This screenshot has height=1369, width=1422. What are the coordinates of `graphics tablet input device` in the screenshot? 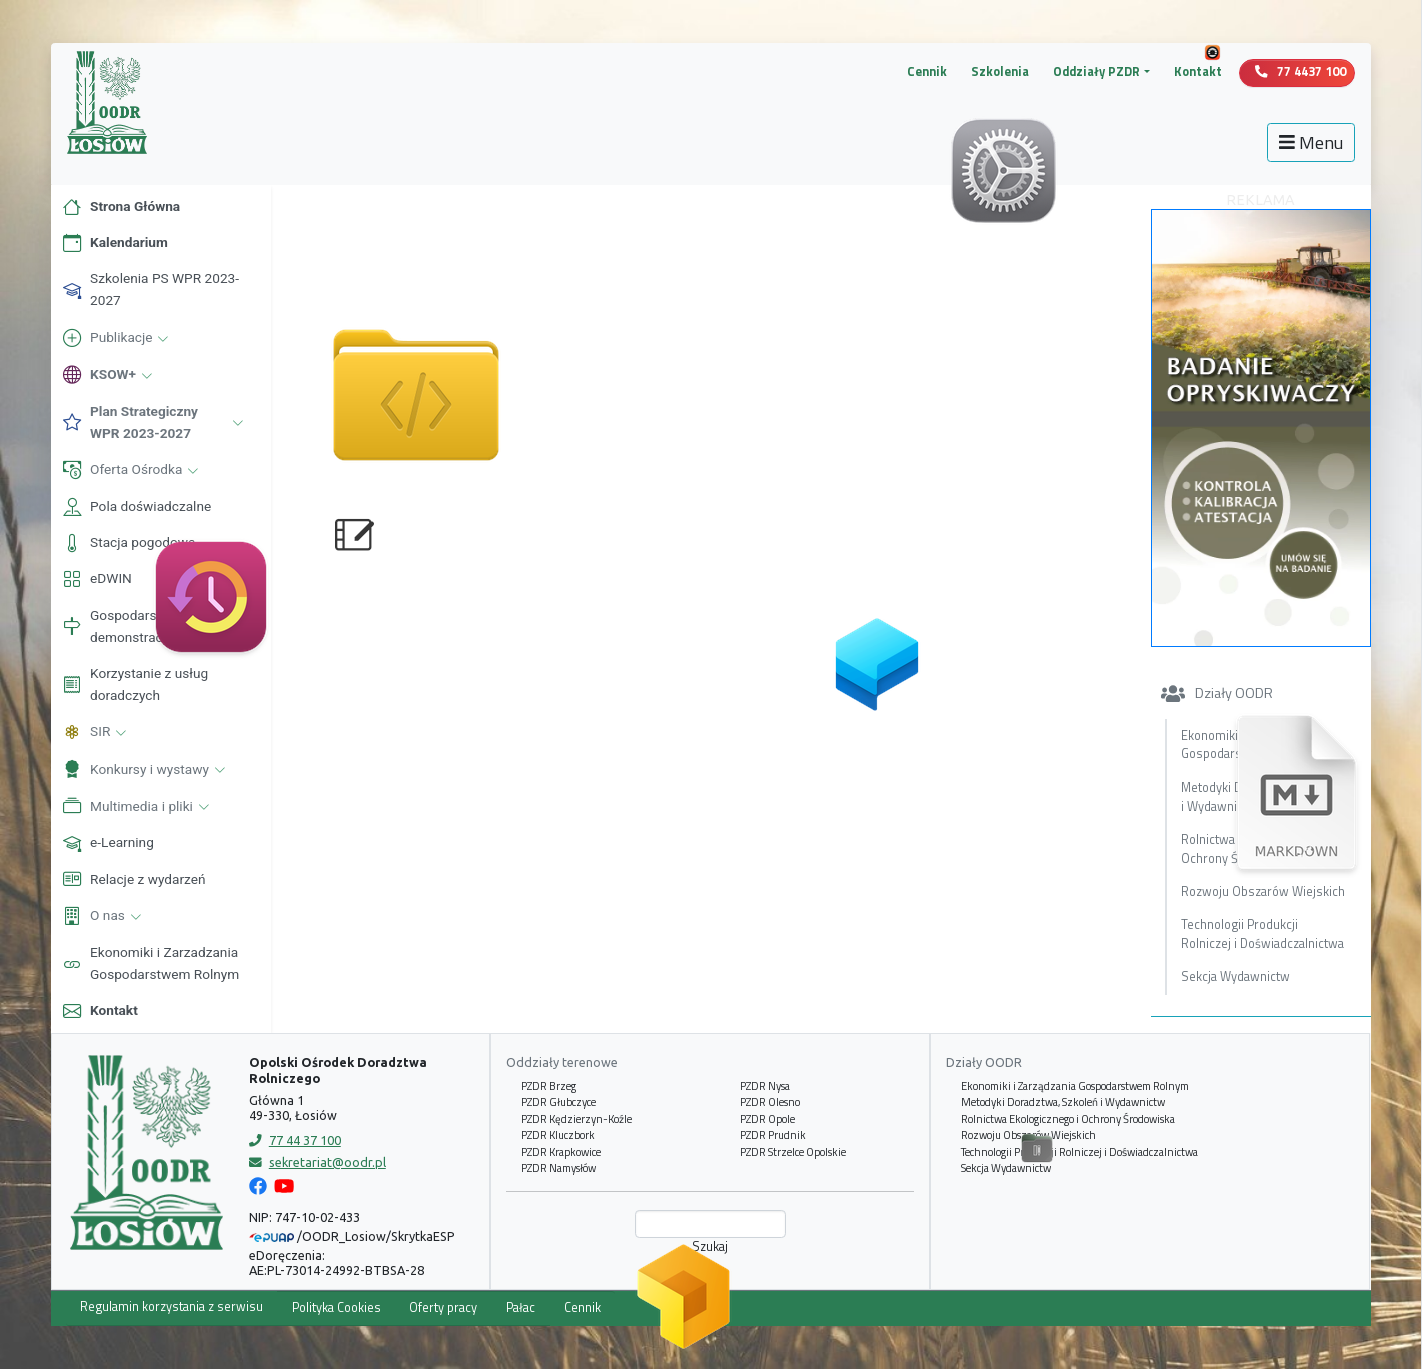 It's located at (354, 533).